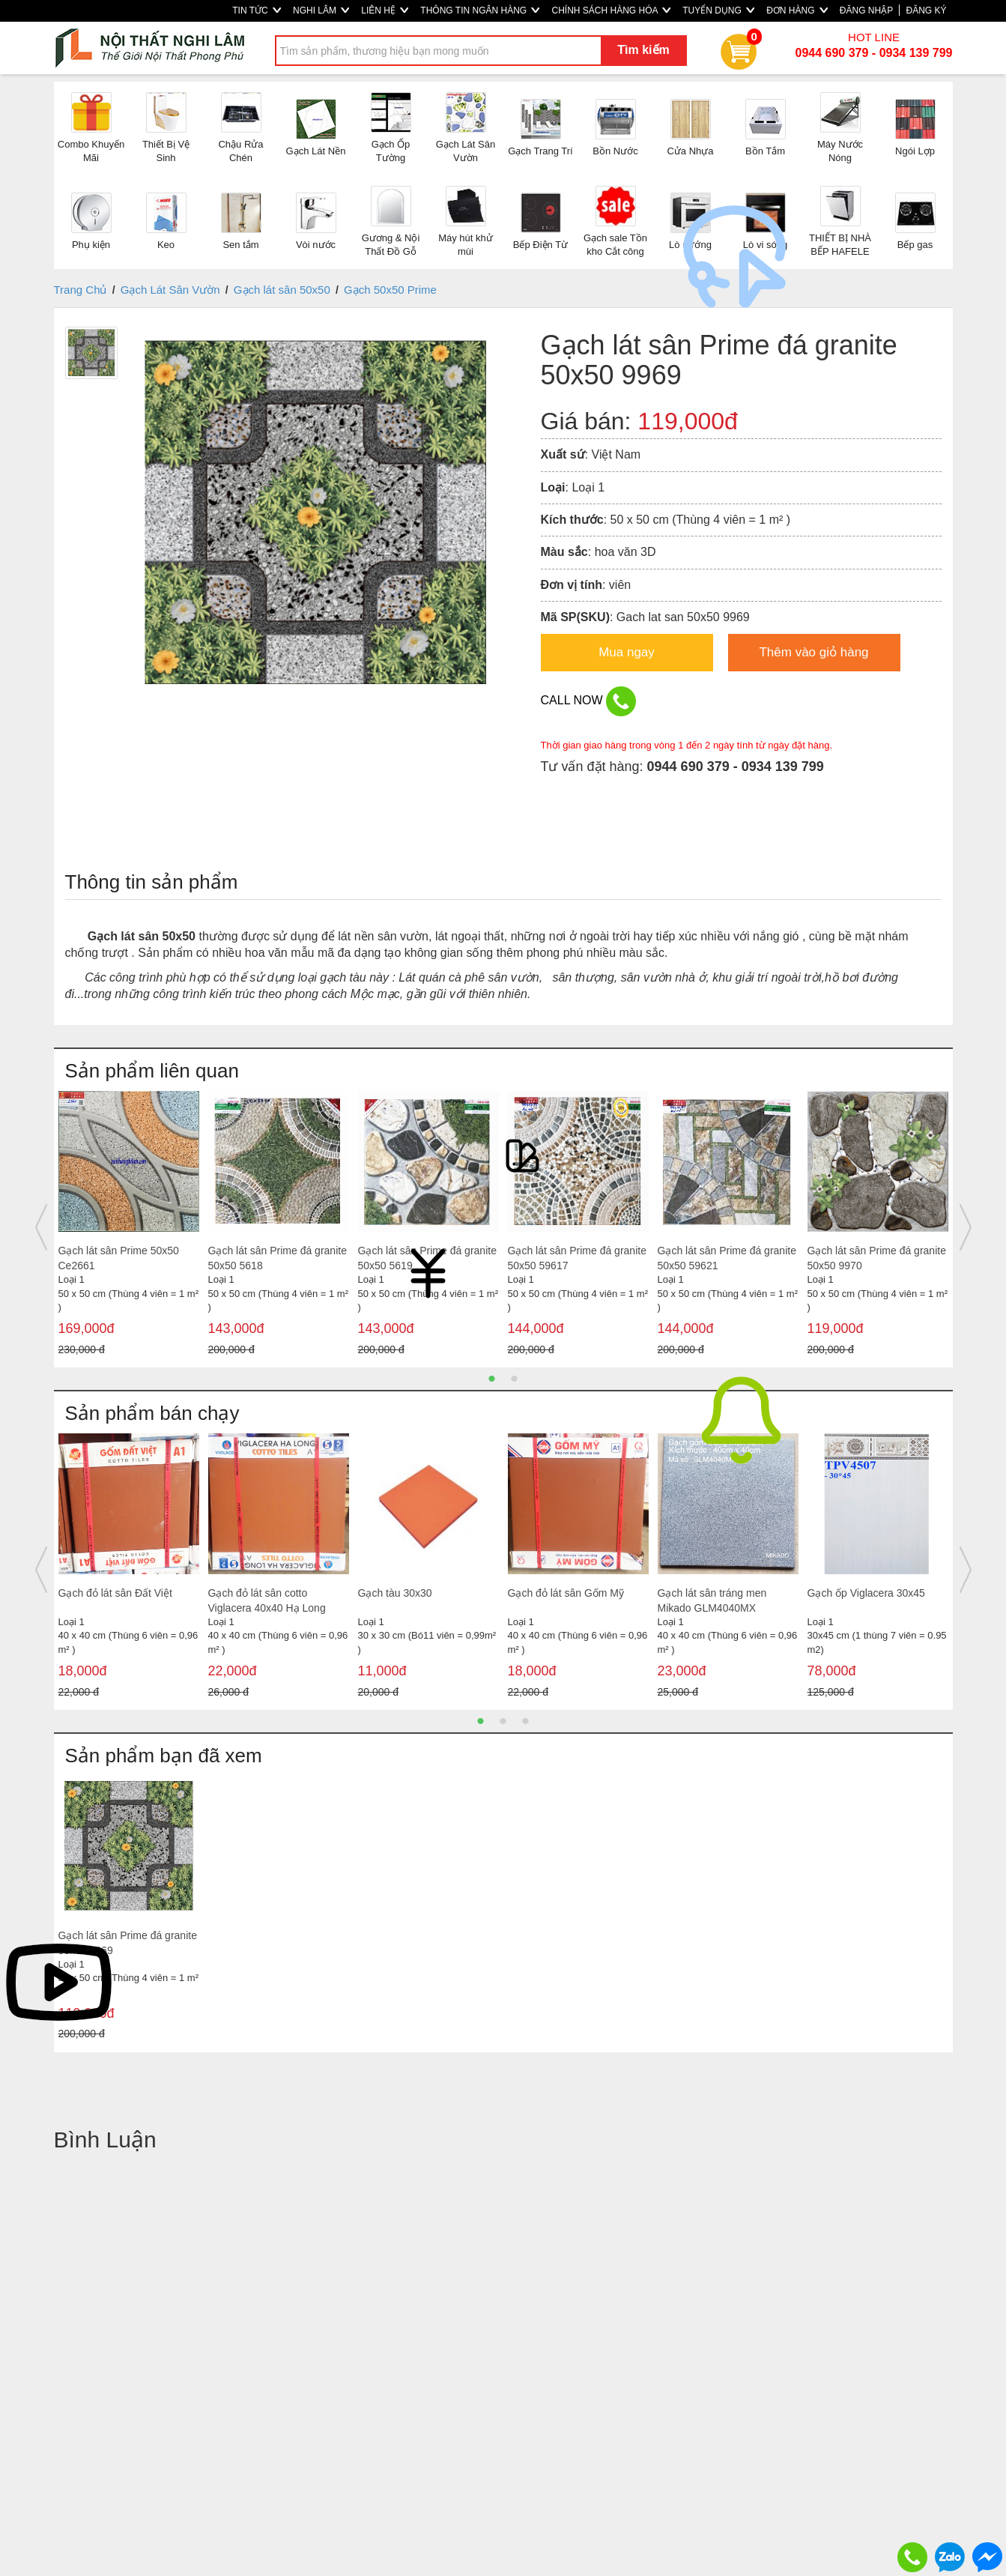  What do you see at coordinates (734, 256) in the screenshot?
I see `freehand selection tool` at bounding box center [734, 256].